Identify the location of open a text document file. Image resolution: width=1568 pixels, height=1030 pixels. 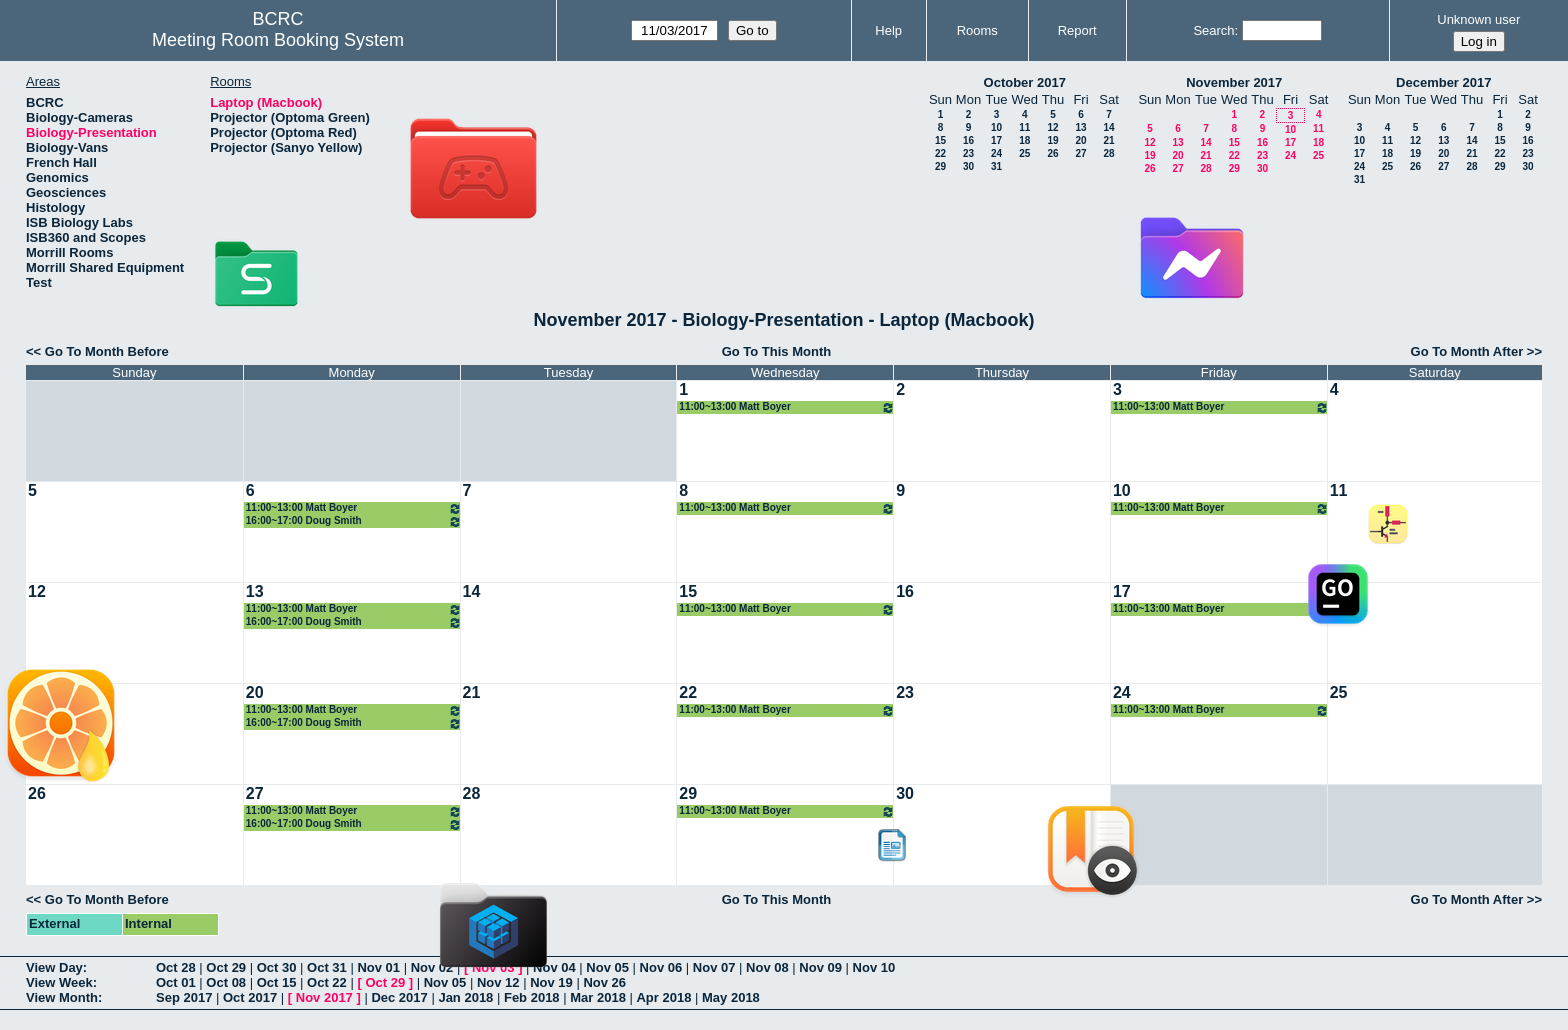
(892, 845).